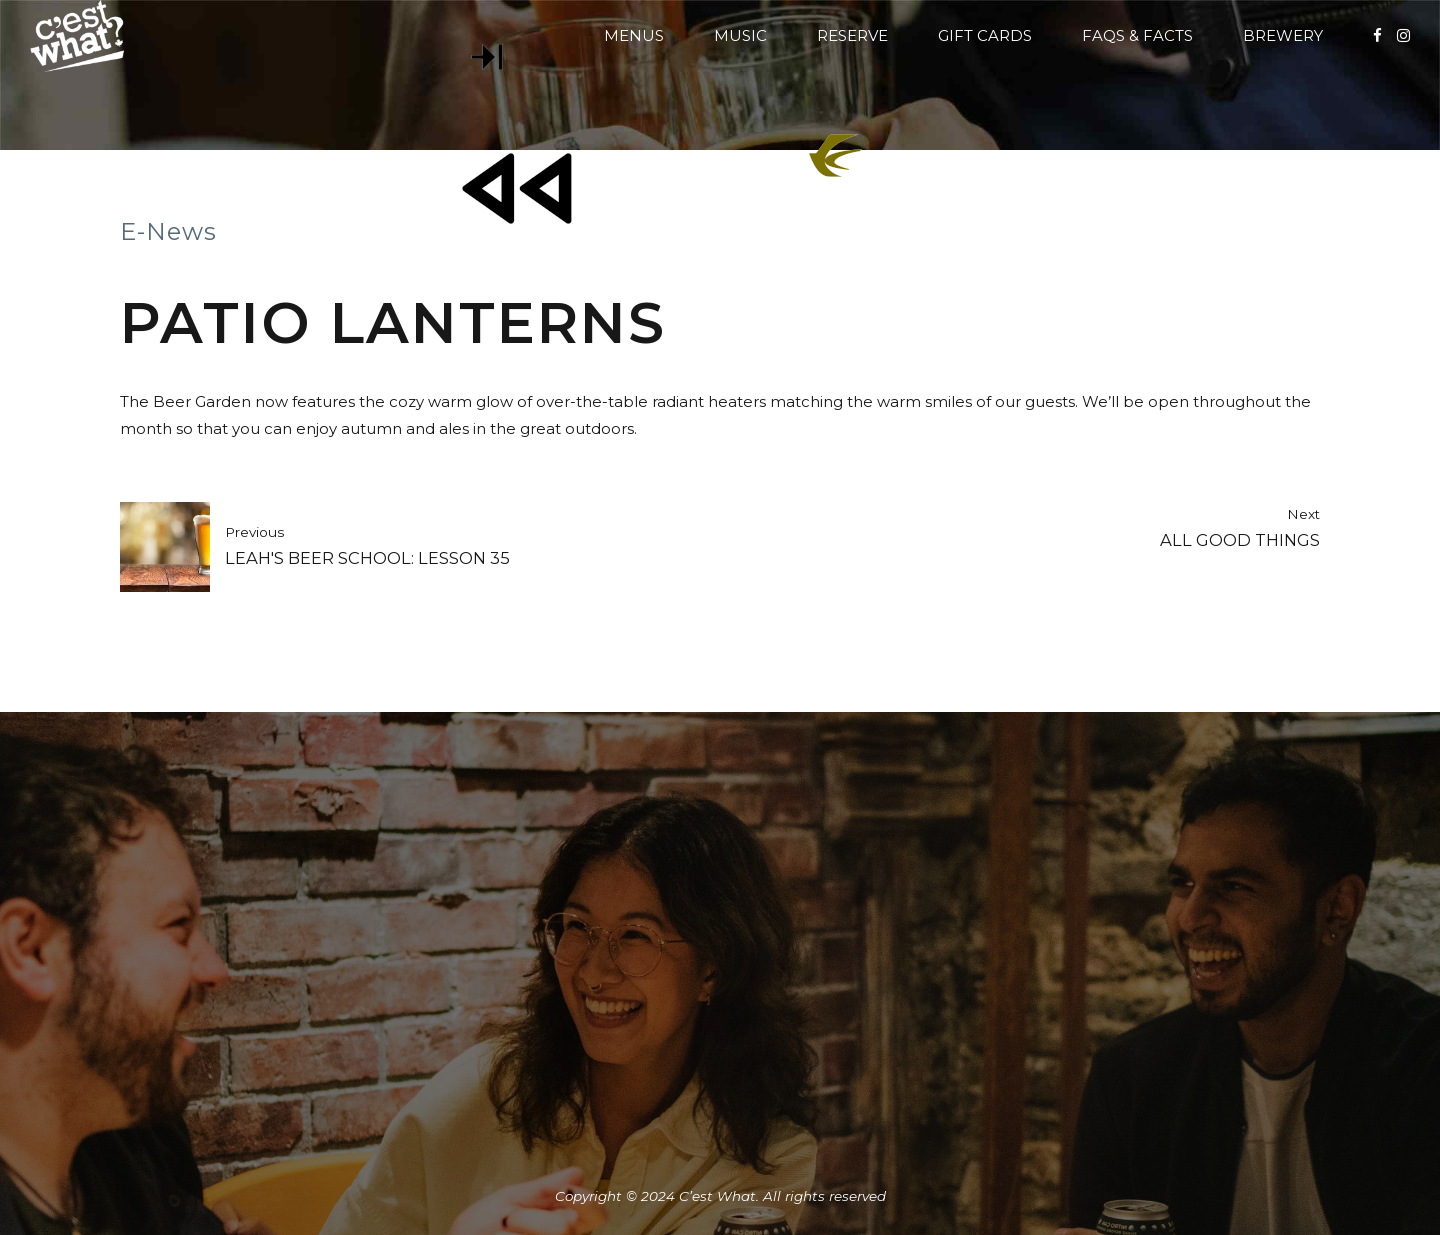  I want to click on china eastern airlines logo, so click(835, 155).